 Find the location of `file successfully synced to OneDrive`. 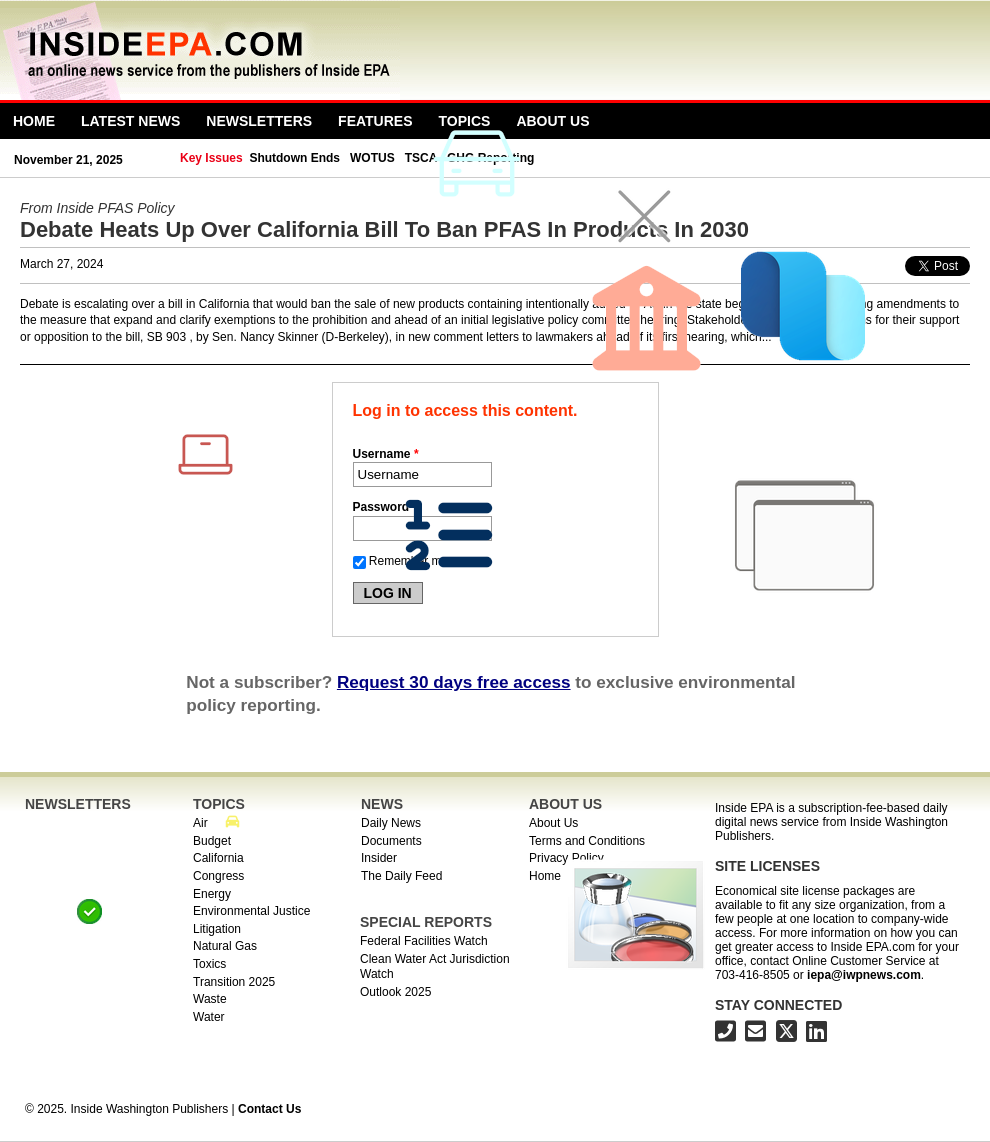

file successfully synced to OneDrive is located at coordinates (89, 911).